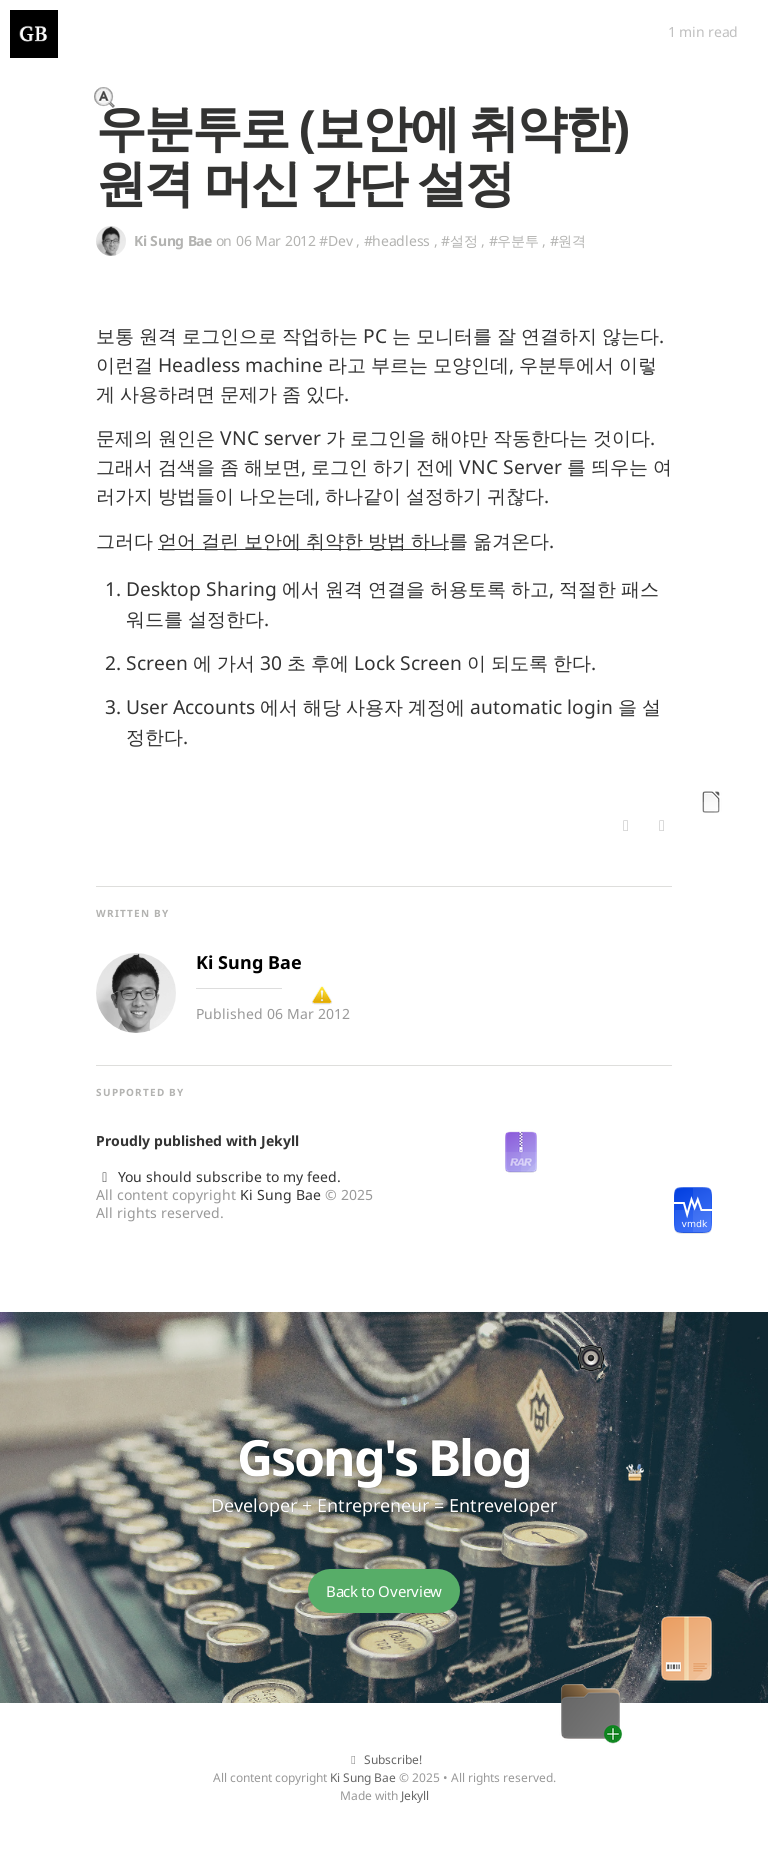 The width and height of the screenshot is (768, 1852). I want to click on create a new folder, so click(590, 1711).